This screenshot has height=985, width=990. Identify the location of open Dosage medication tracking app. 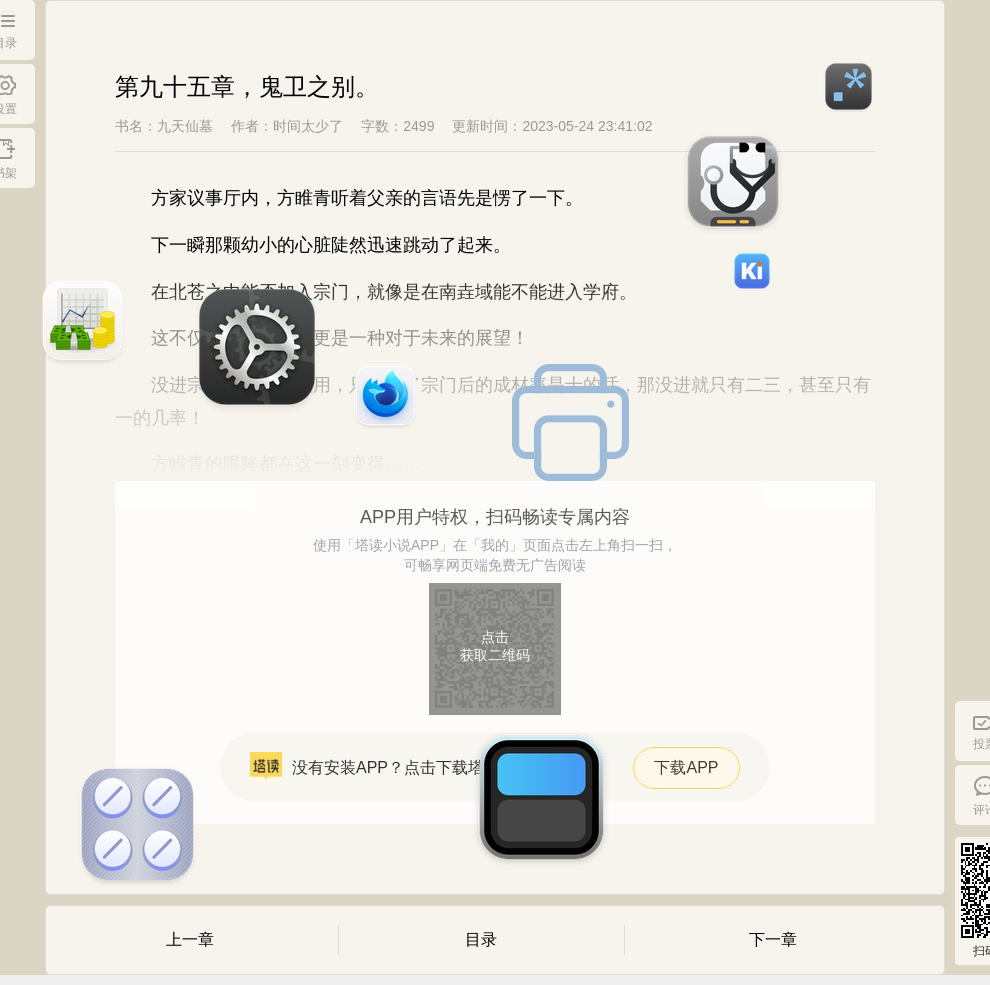
(137, 824).